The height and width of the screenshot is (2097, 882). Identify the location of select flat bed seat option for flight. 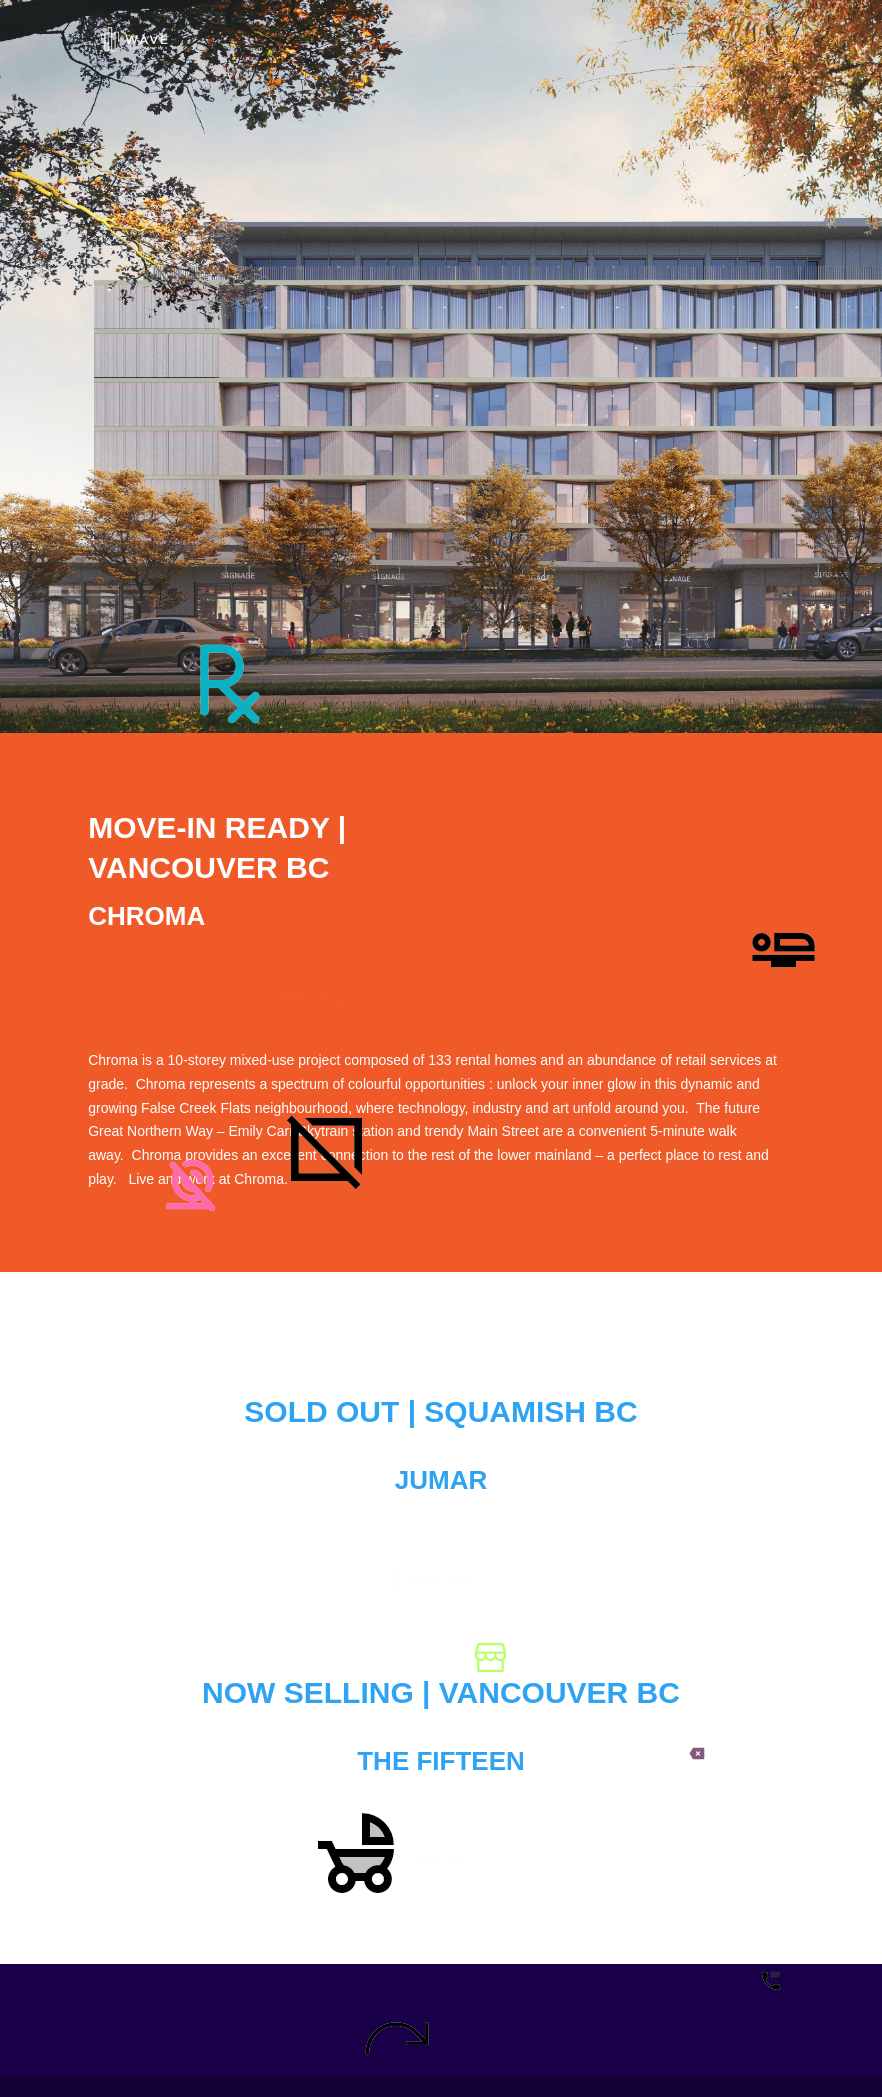
(783, 948).